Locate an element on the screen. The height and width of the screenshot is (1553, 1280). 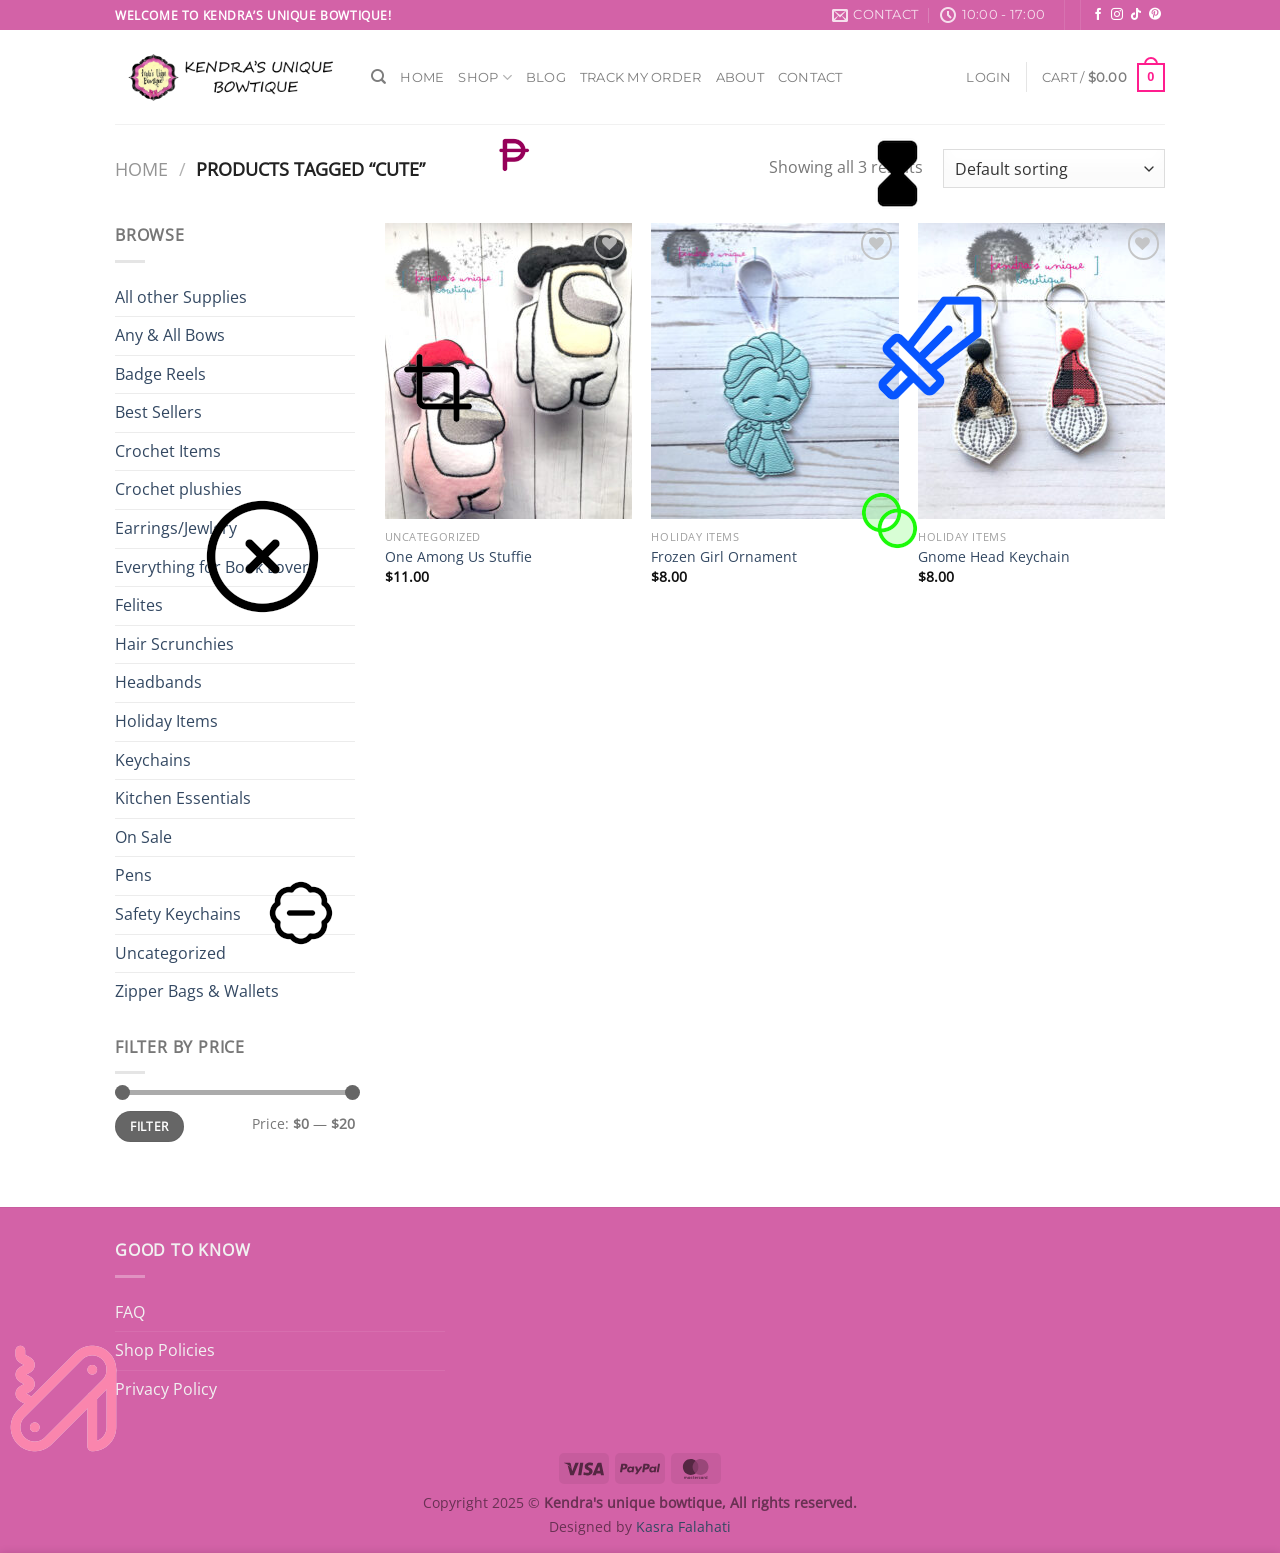
close or dismiss a dialog is located at coordinates (262, 556).